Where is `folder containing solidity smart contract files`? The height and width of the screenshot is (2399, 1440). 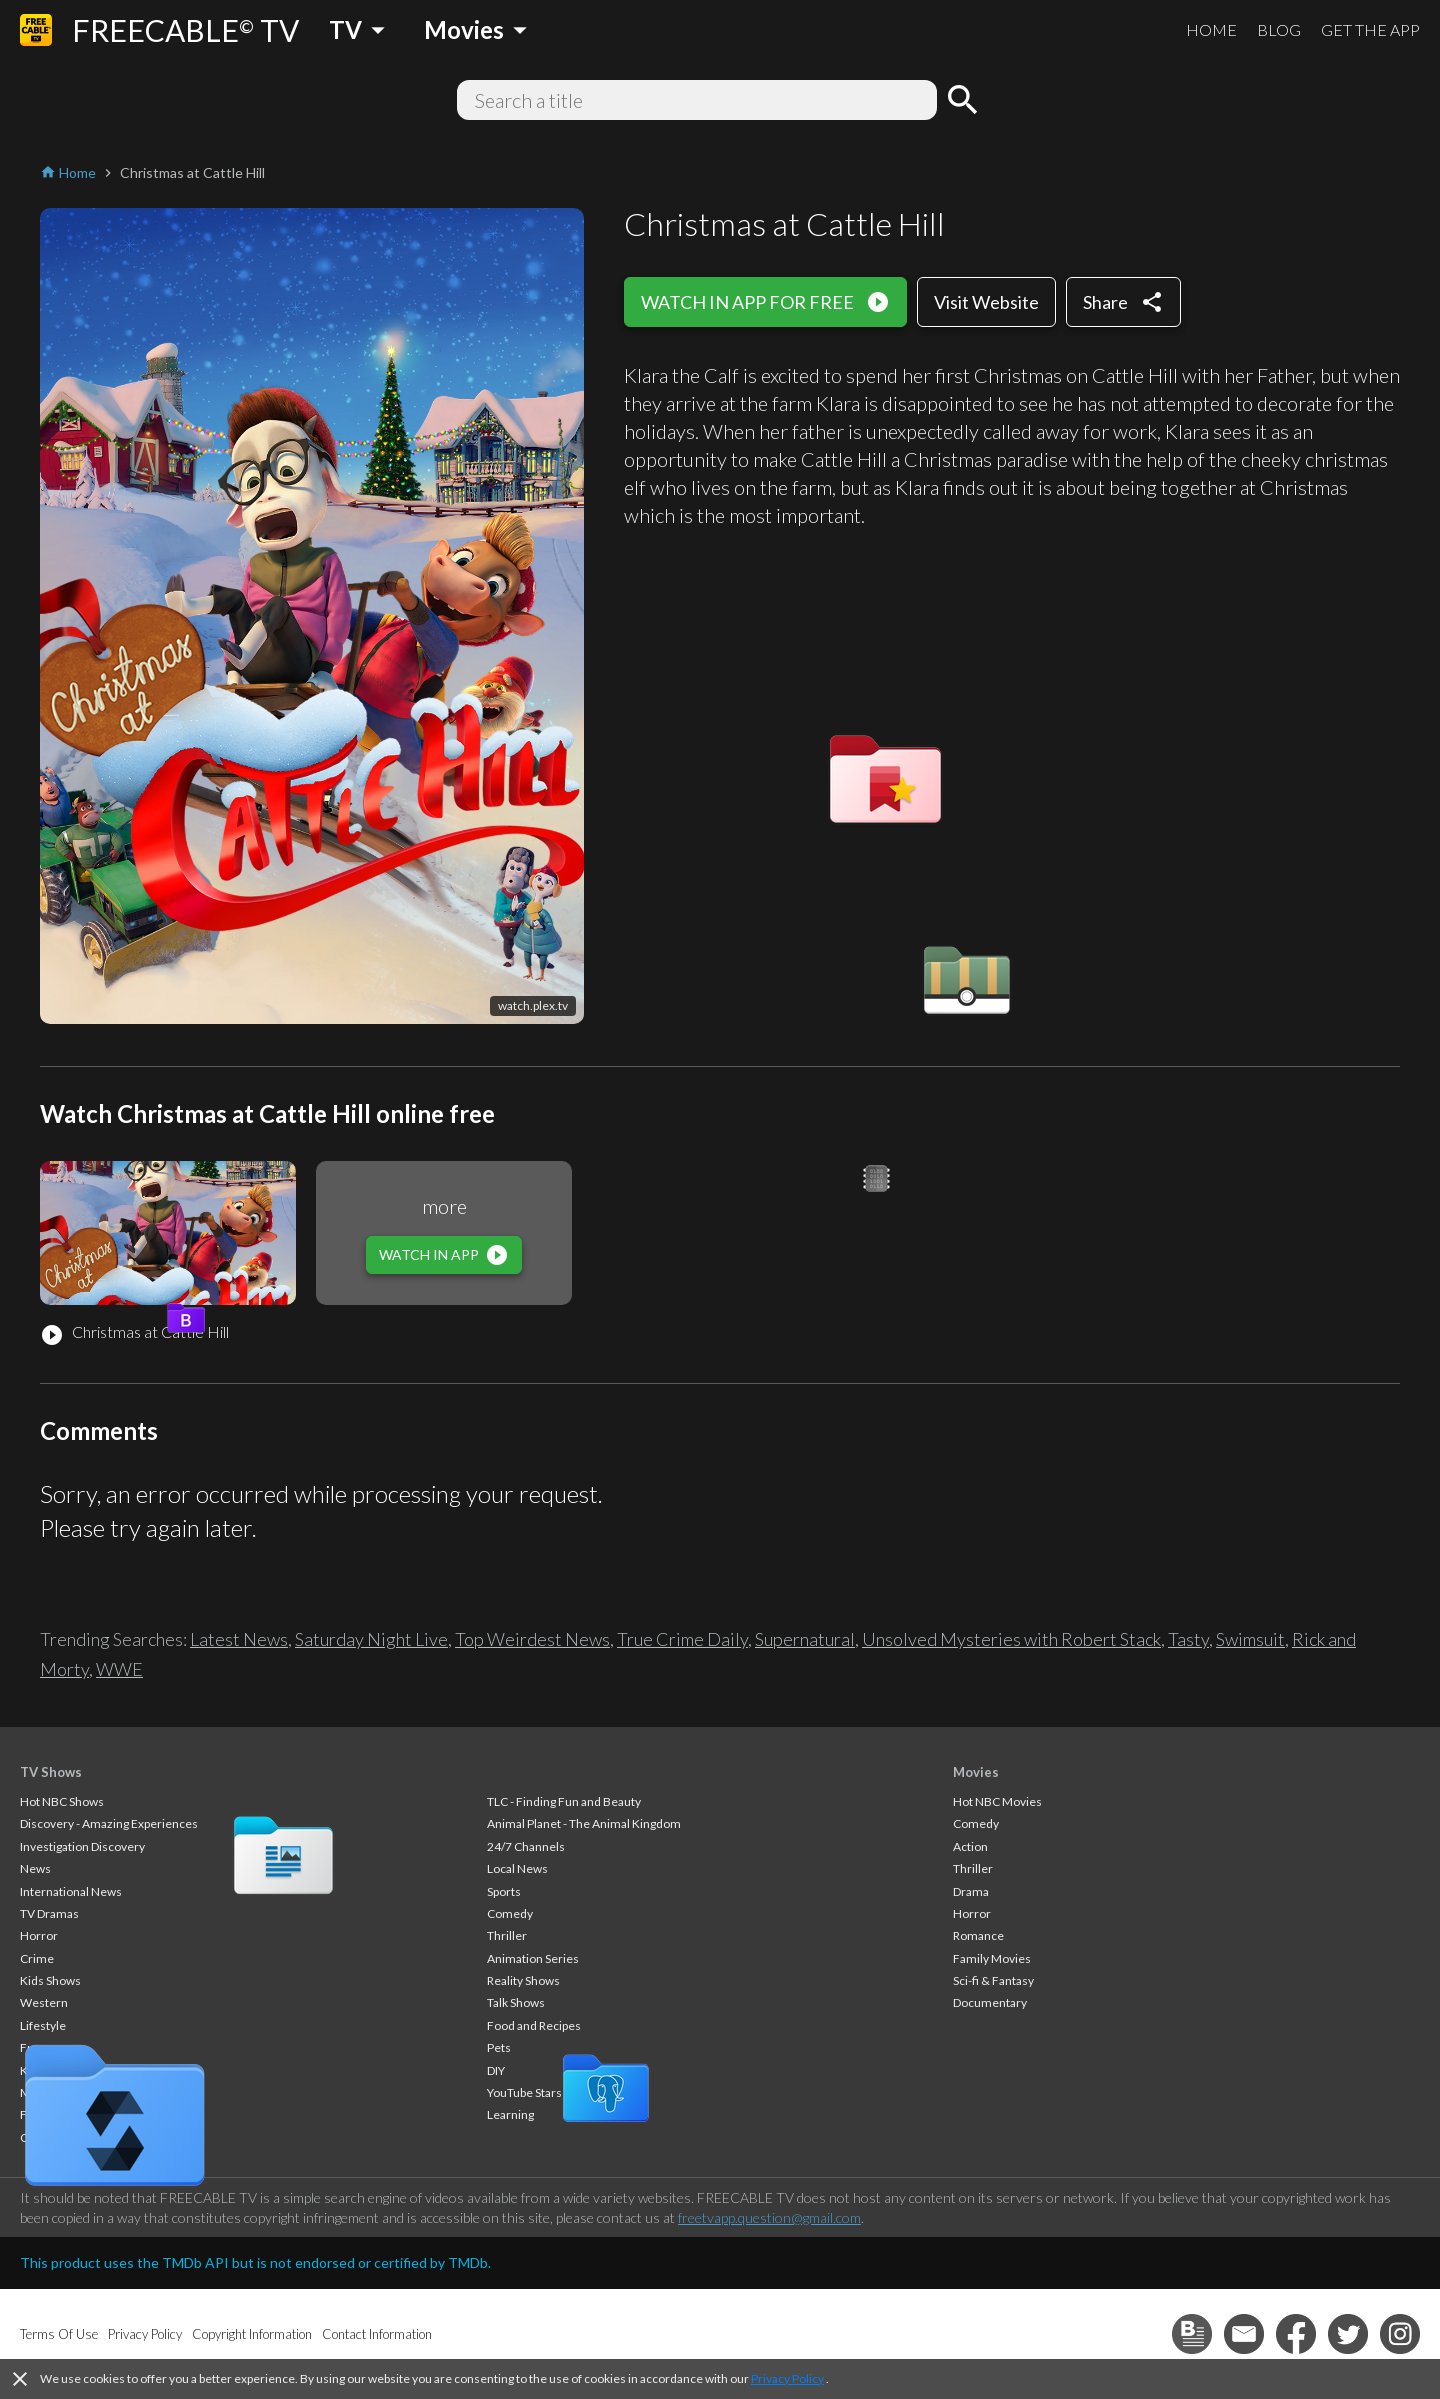 folder containing solidity smart contract files is located at coordinates (114, 2120).